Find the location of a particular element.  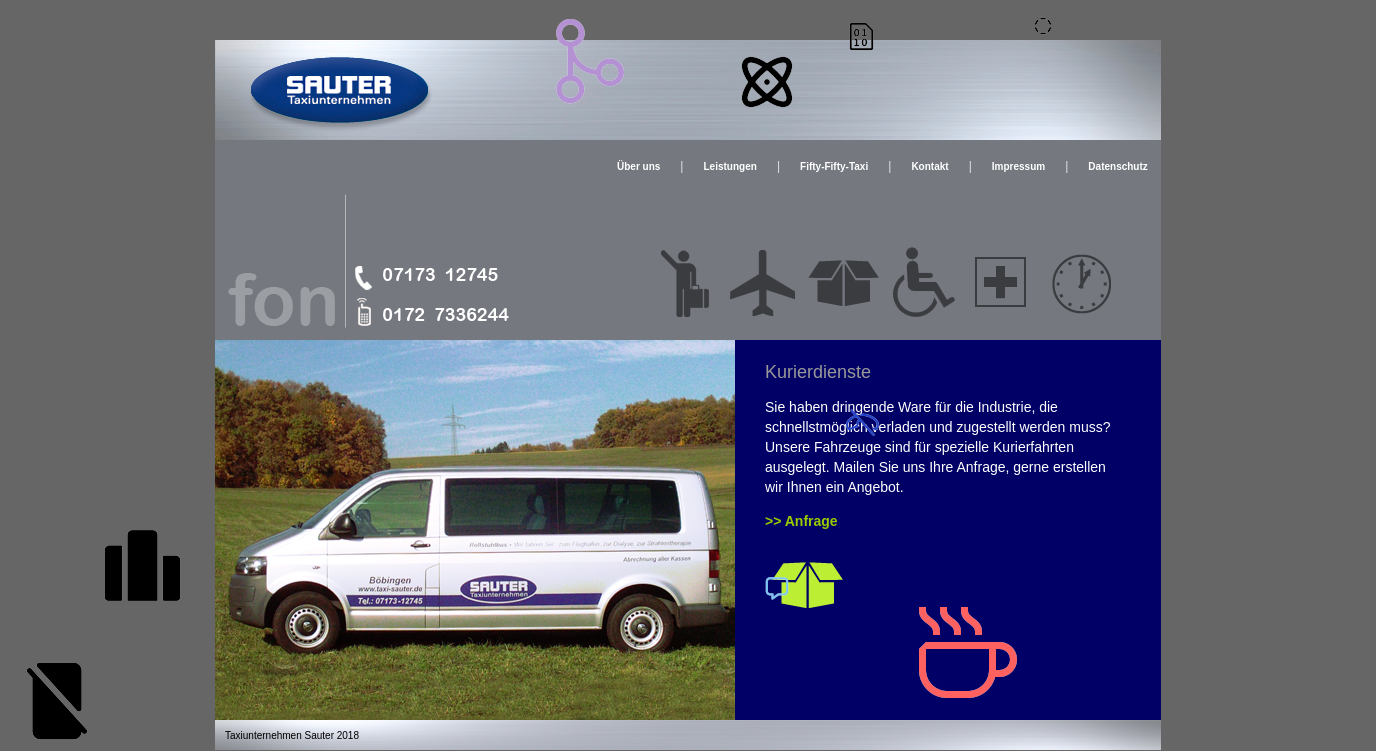

view leaderboard or rankings is located at coordinates (142, 565).